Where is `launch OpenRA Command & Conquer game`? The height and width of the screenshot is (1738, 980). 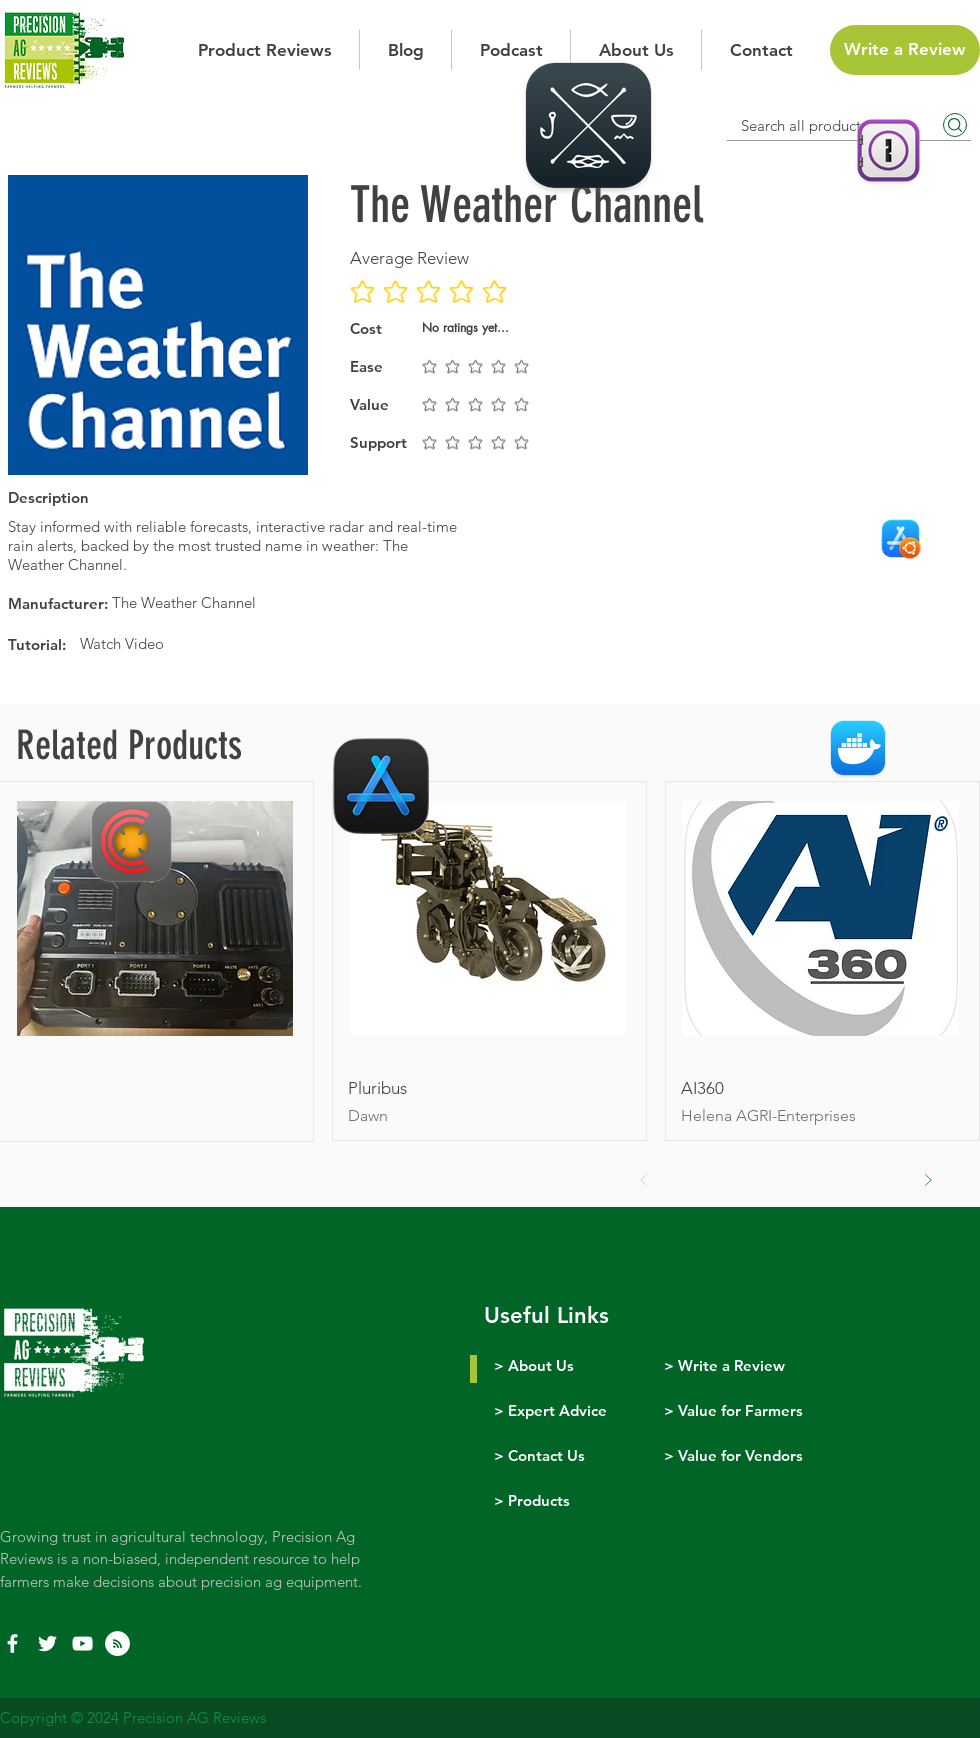
launch OpenRA Command & Conquer game is located at coordinates (131, 841).